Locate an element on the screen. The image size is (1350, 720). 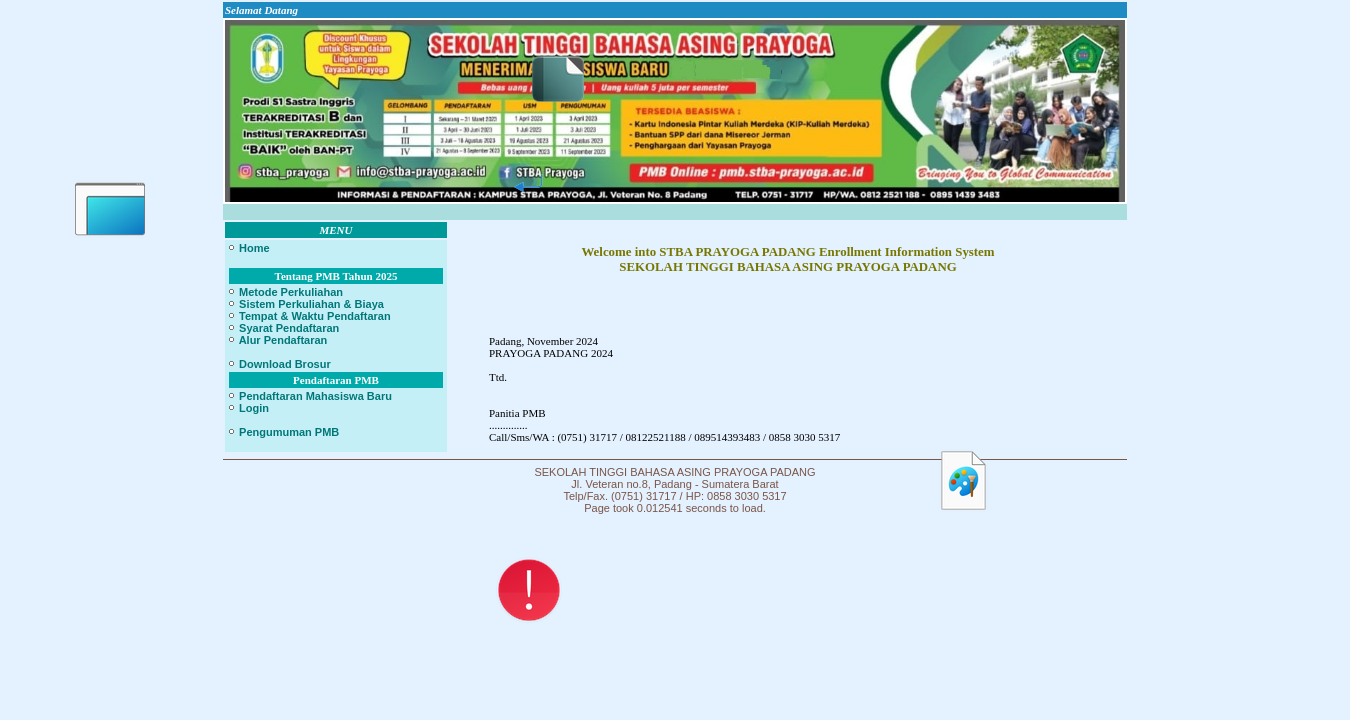
reply to an email message is located at coordinates (528, 183).